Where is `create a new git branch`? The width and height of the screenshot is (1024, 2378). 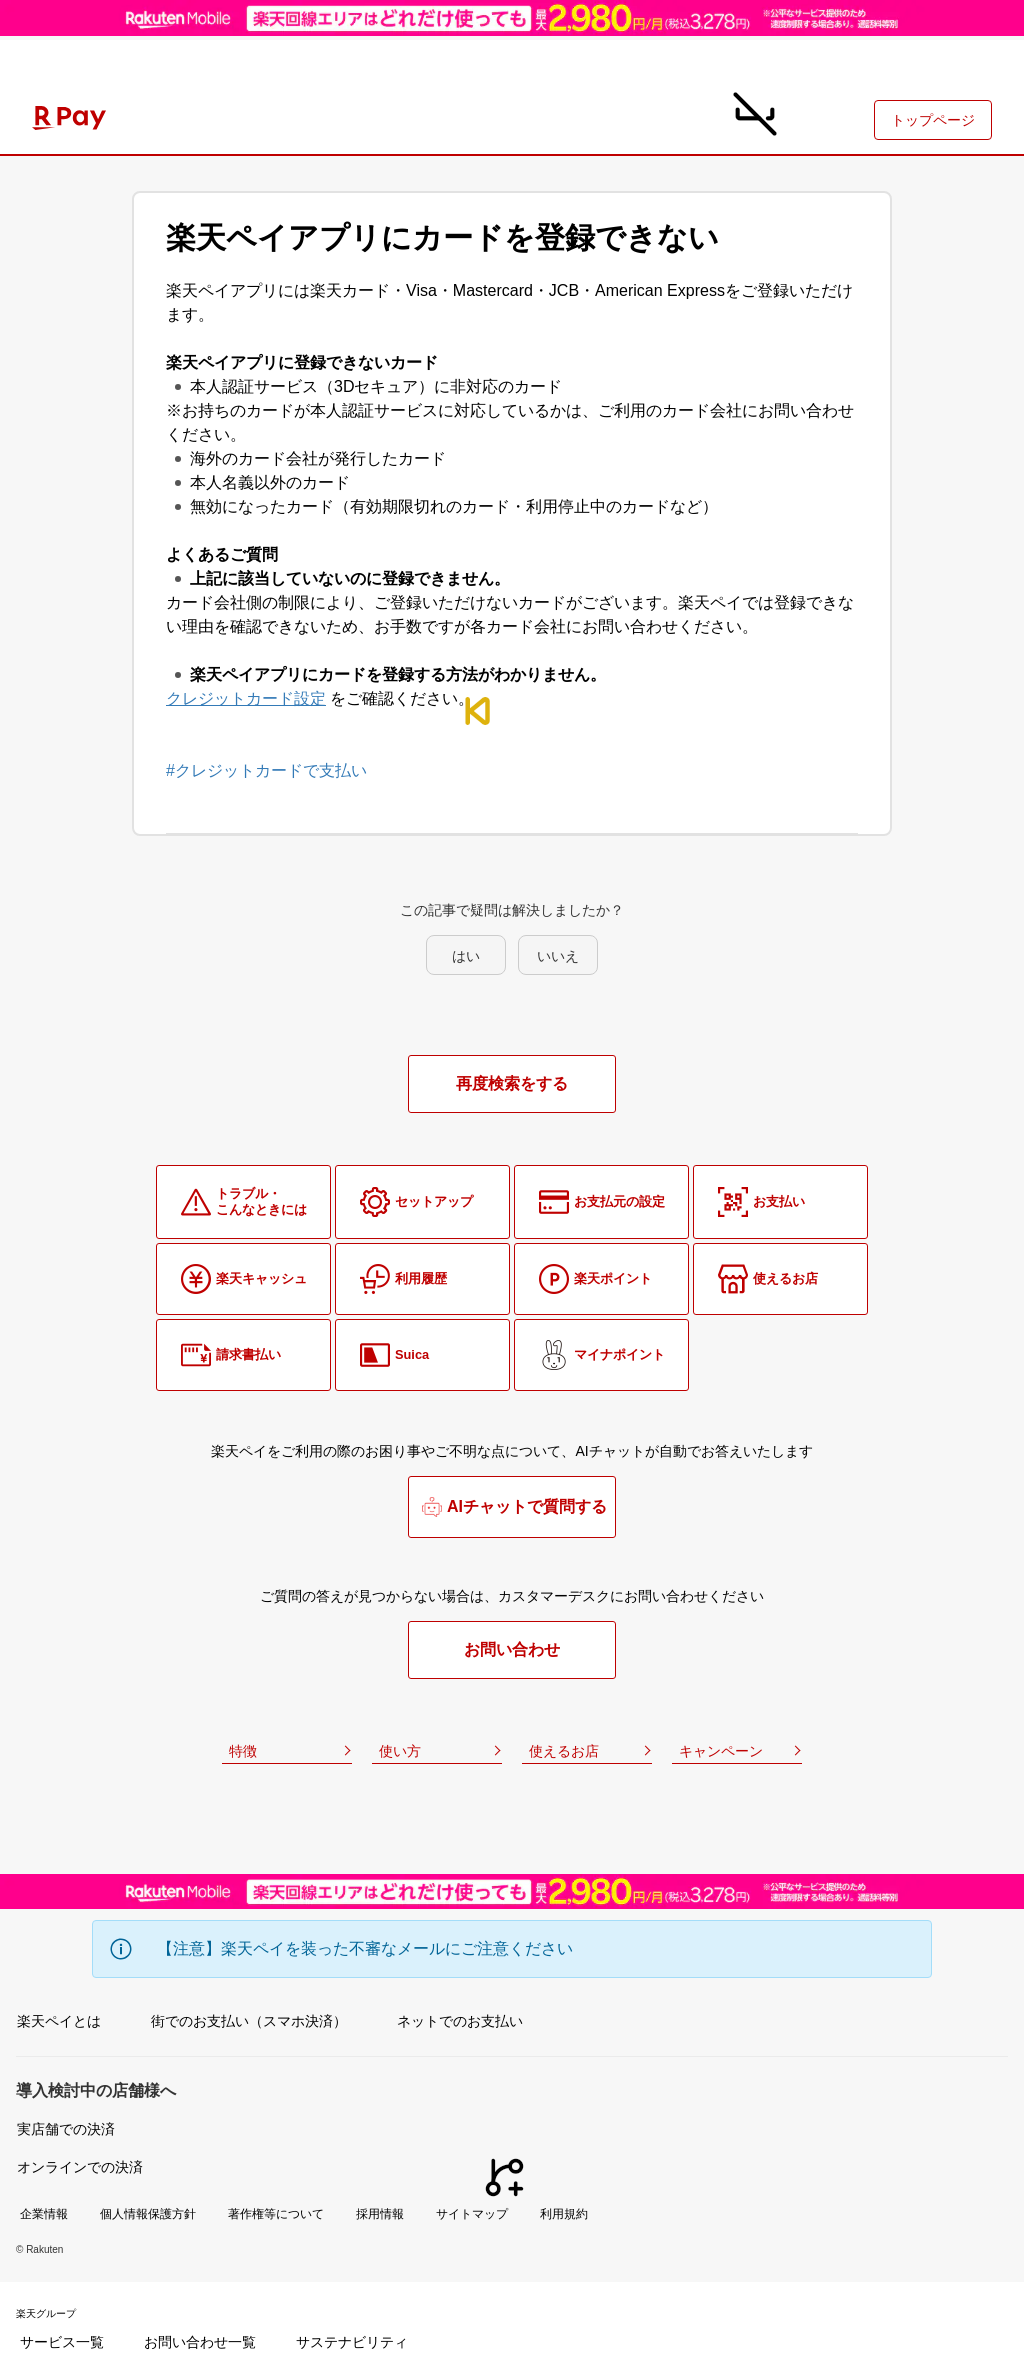 create a new git branch is located at coordinates (504, 2177).